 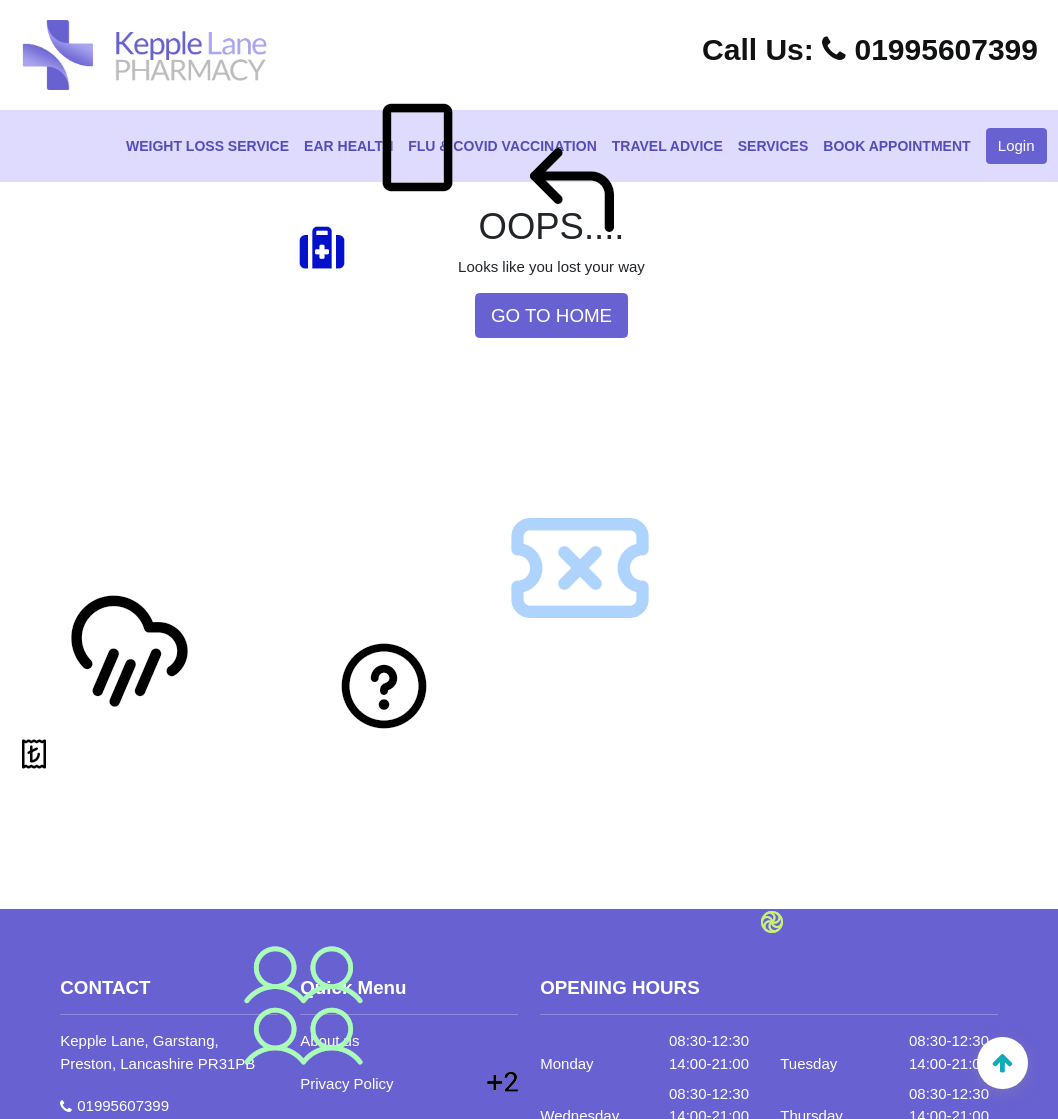 What do you see at coordinates (580, 568) in the screenshot?
I see `cancel or remove a ticket` at bounding box center [580, 568].